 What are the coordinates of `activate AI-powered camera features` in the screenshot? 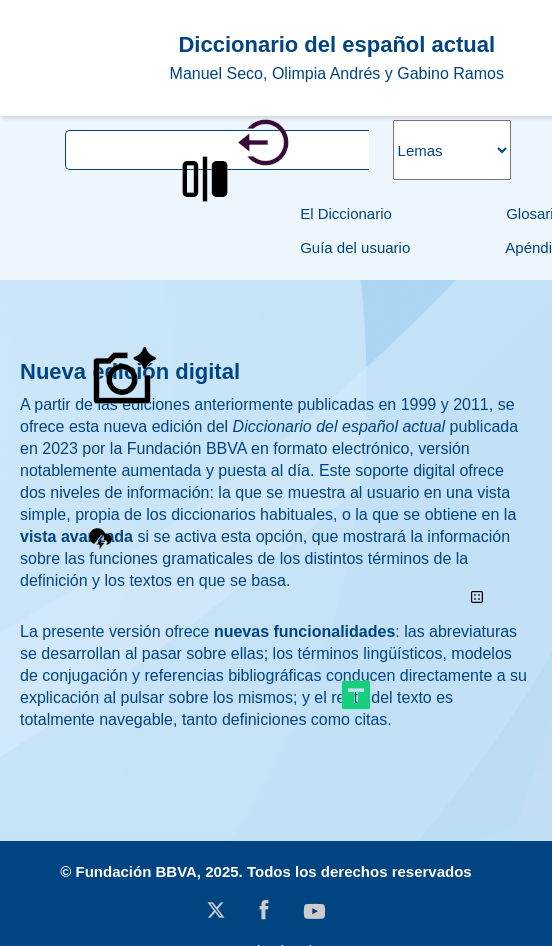 It's located at (122, 378).